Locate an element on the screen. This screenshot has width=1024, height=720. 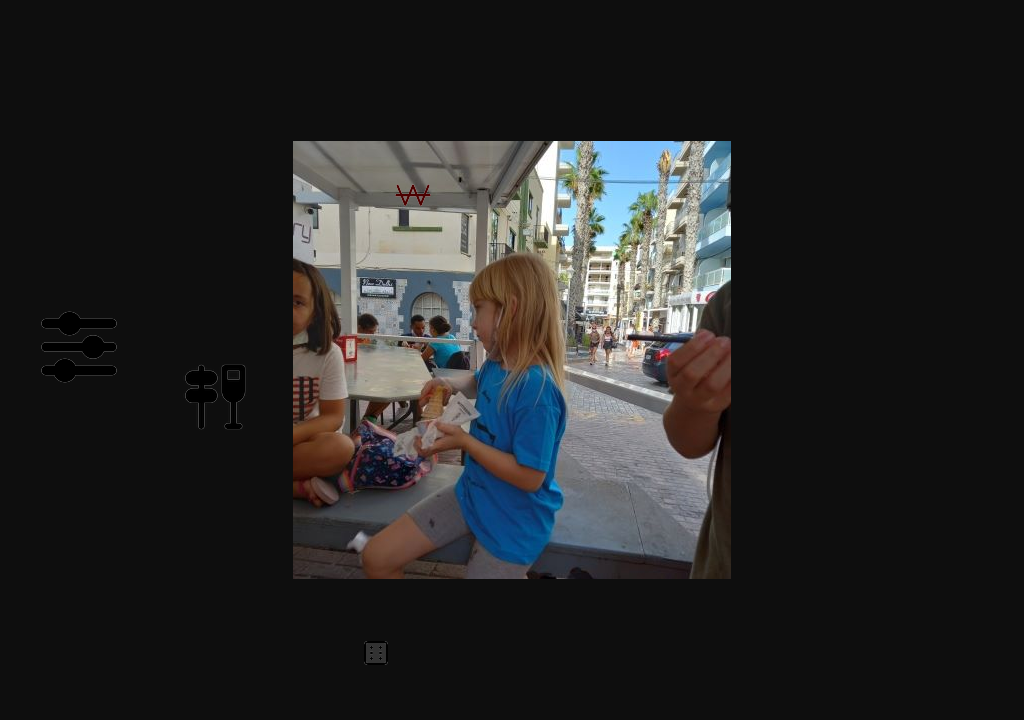
indicates south korean won currency is located at coordinates (413, 194).